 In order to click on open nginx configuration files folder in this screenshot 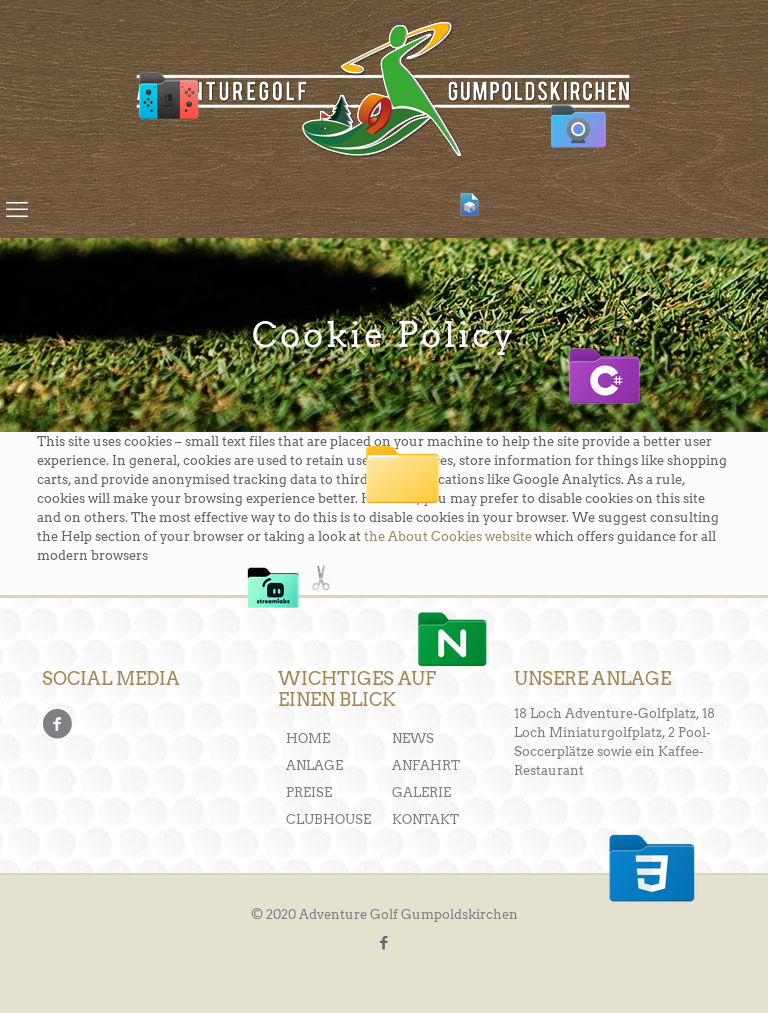, I will do `click(452, 641)`.